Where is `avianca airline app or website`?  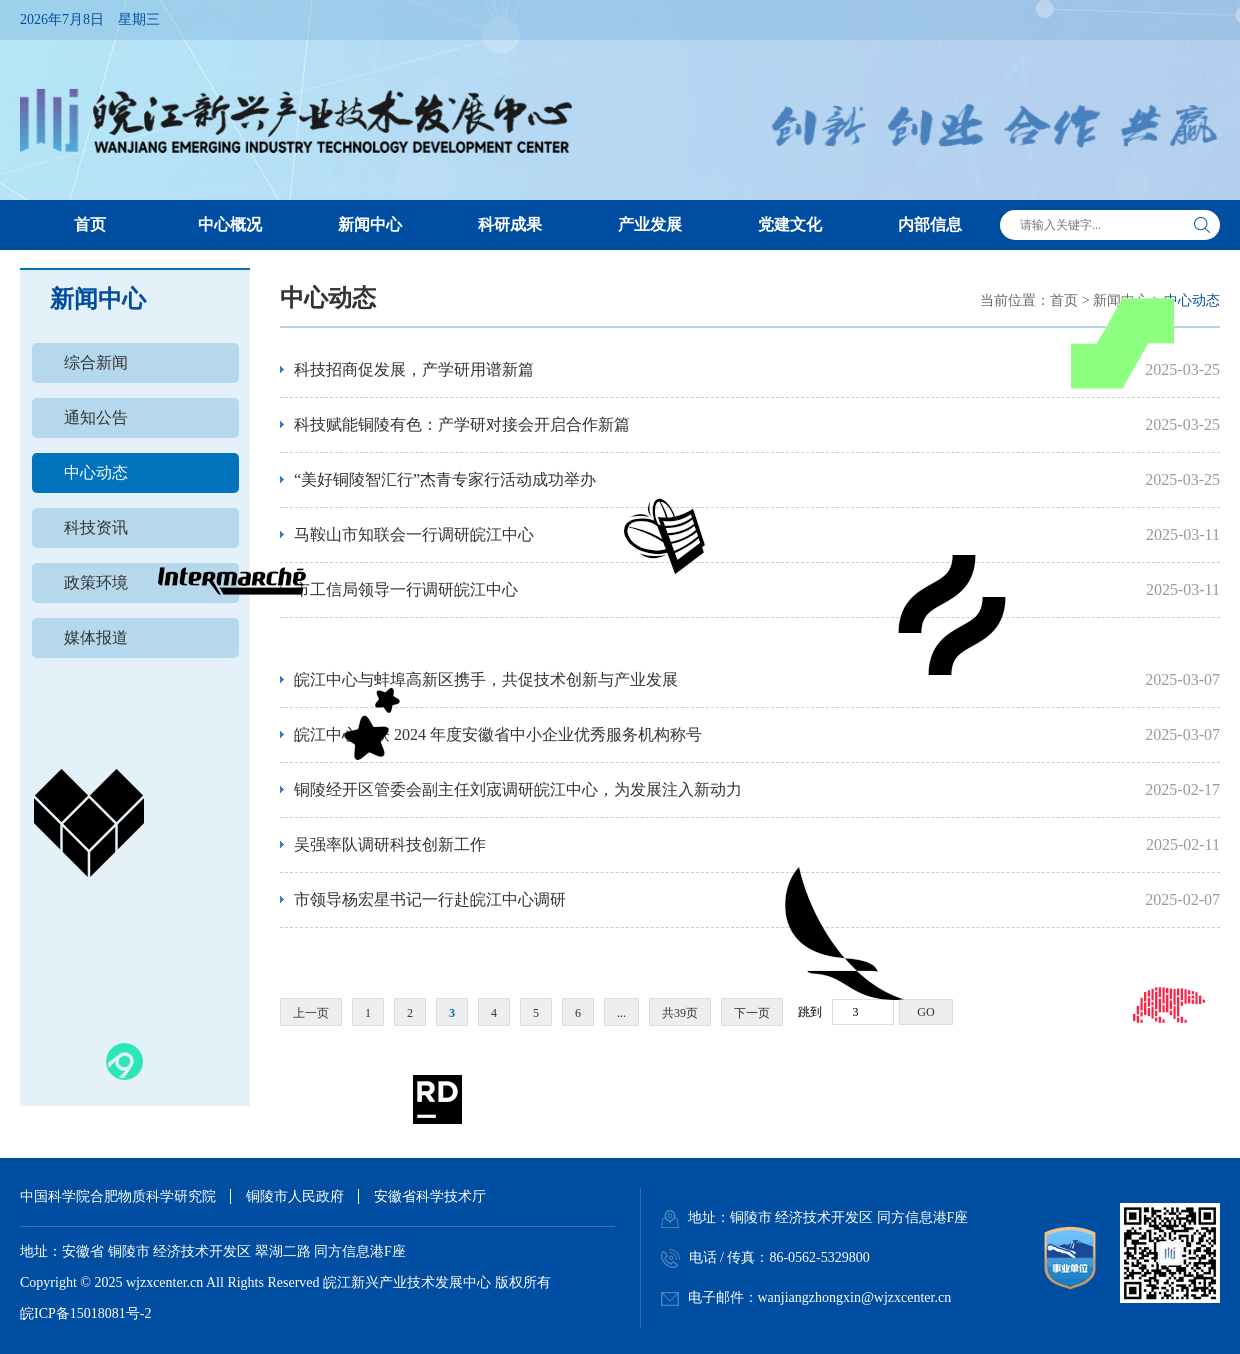 avianca airline app or website is located at coordinates (844, 933).